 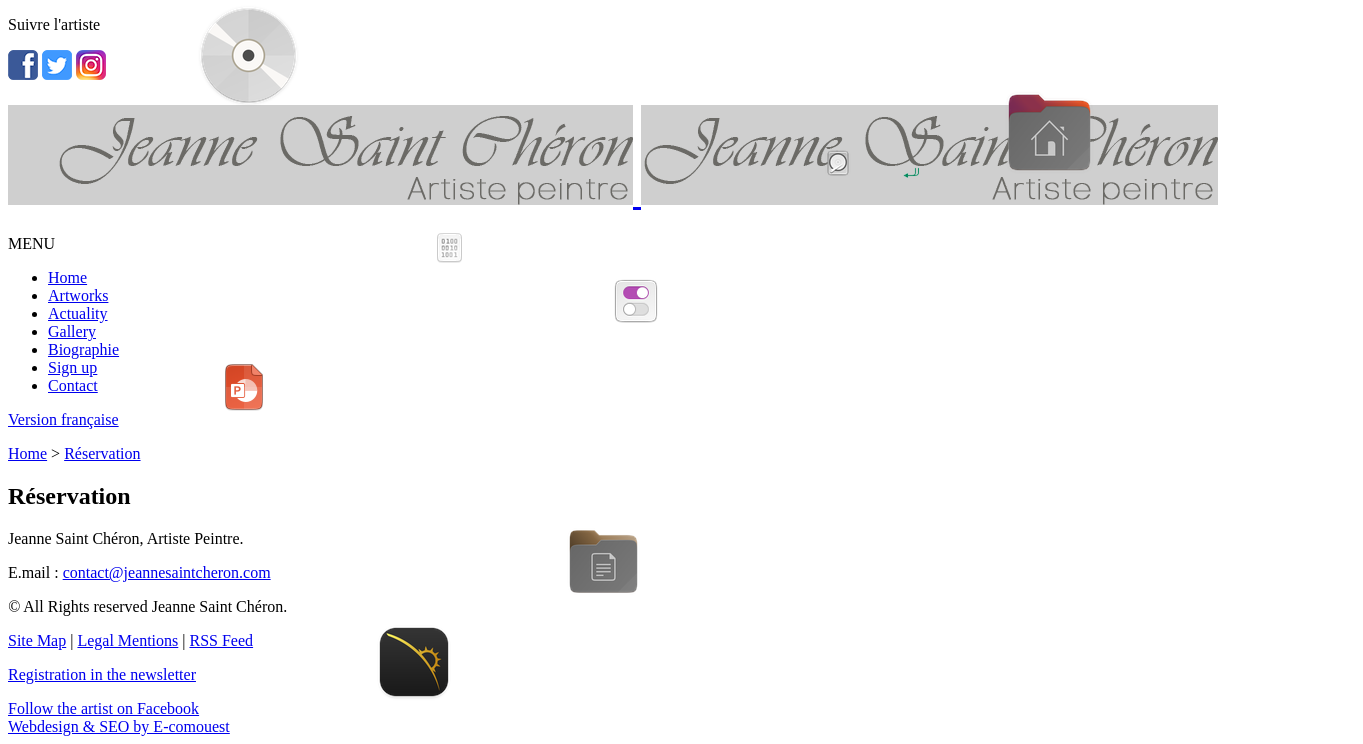 What do you see at coordinates (911, 172) in the screenshot?
I see `reply to all recipients of an email` at bounding box center [911, 172].